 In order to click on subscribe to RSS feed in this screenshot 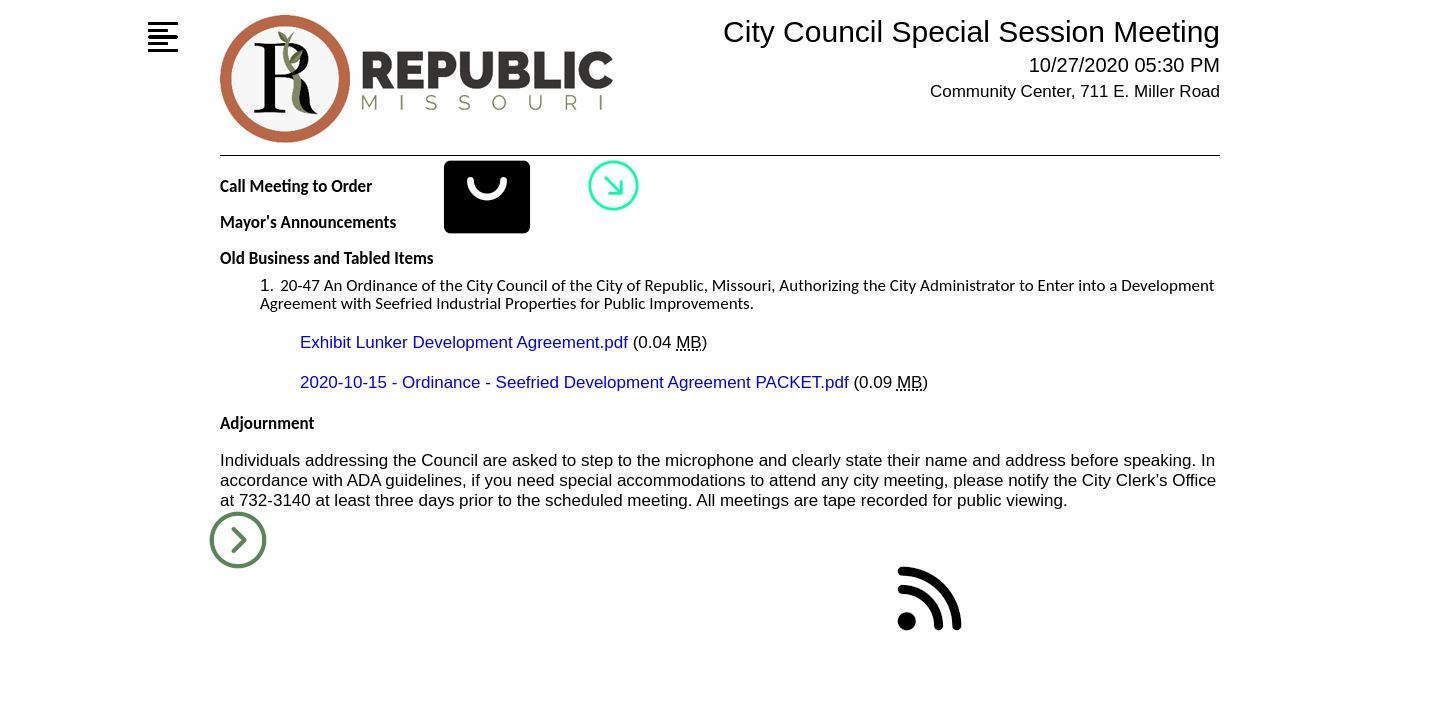, I will do `click(929, 598)`.